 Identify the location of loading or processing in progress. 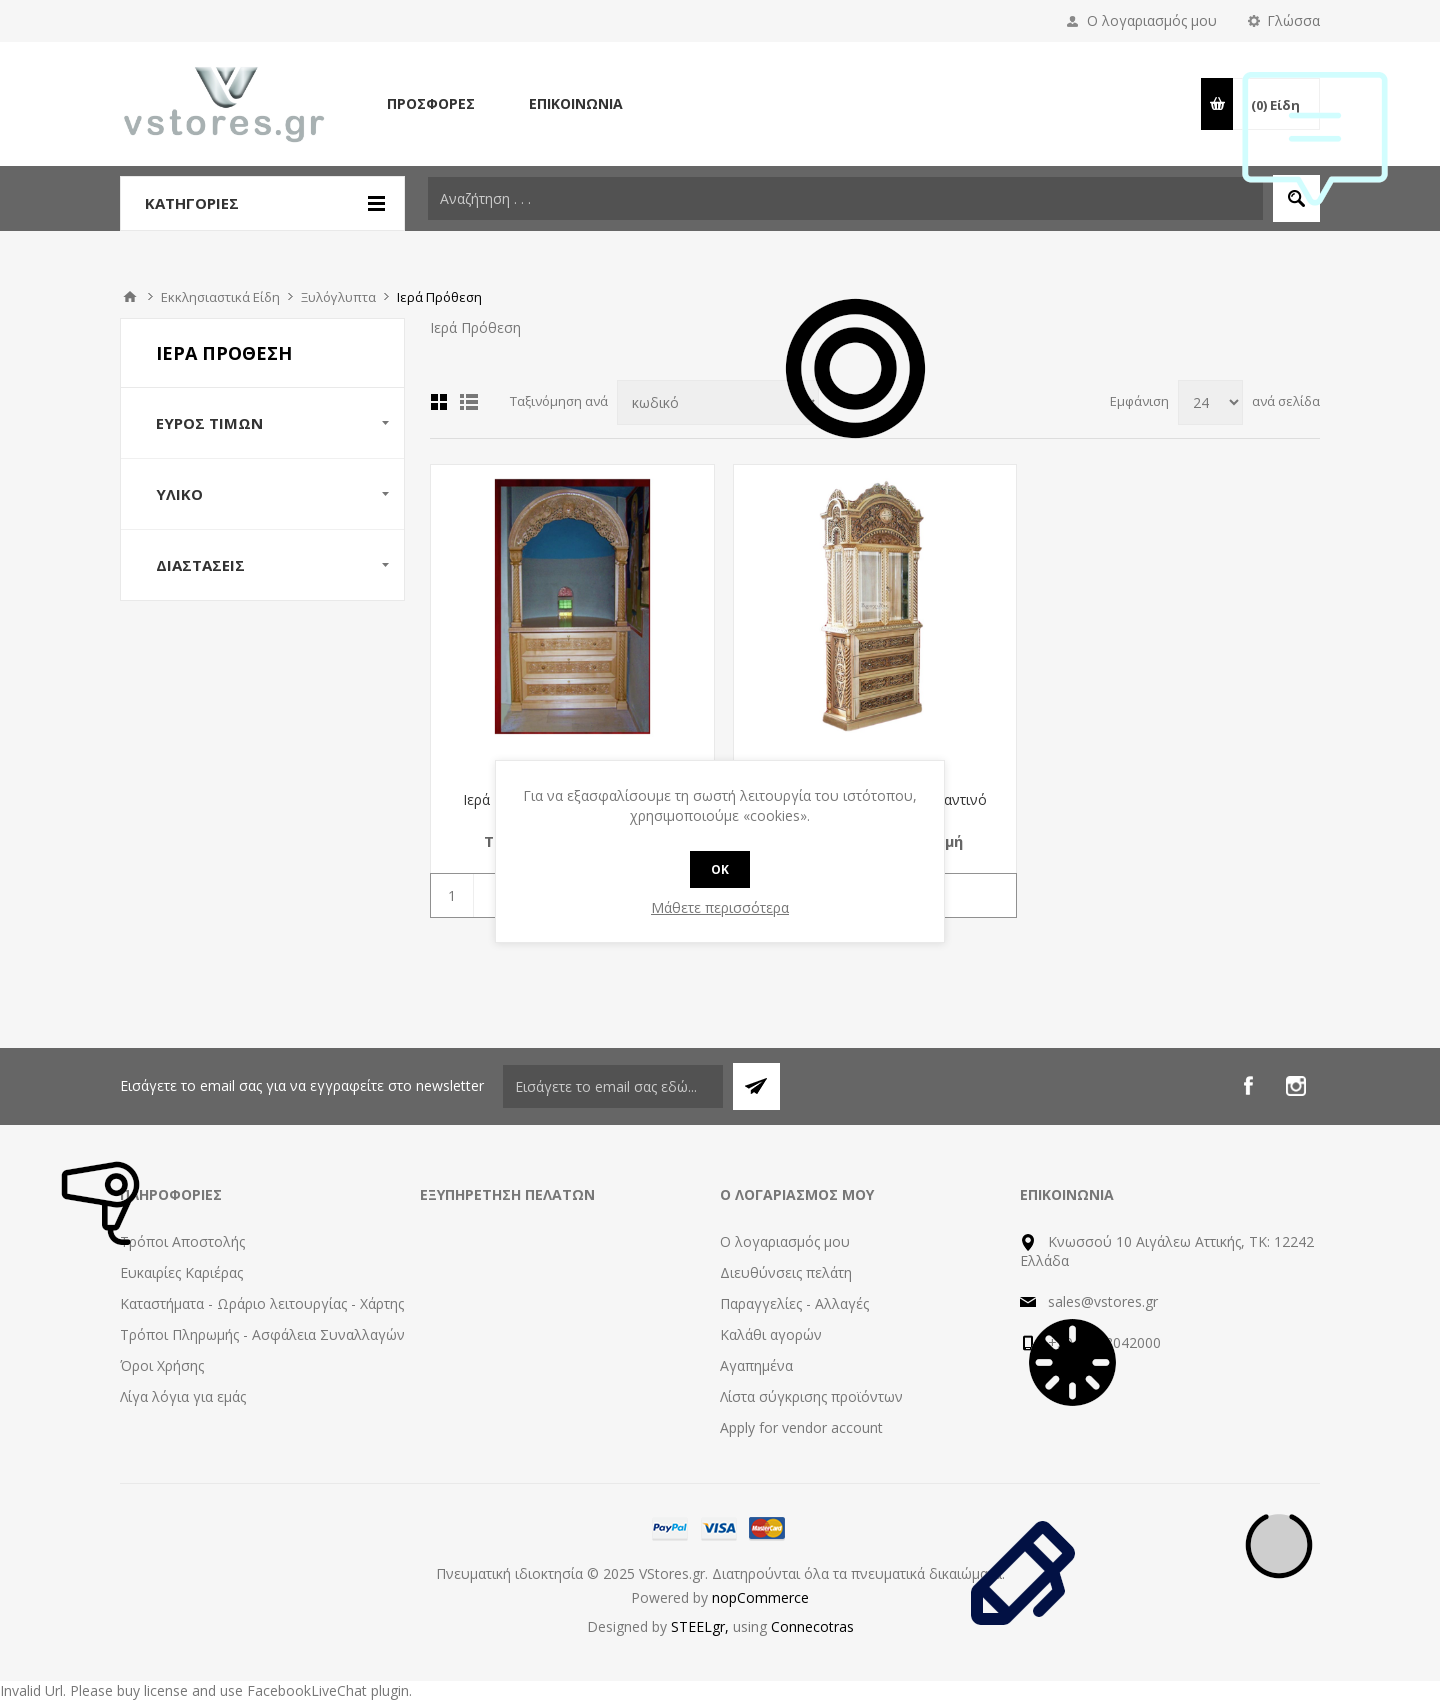
(1279, 1545).